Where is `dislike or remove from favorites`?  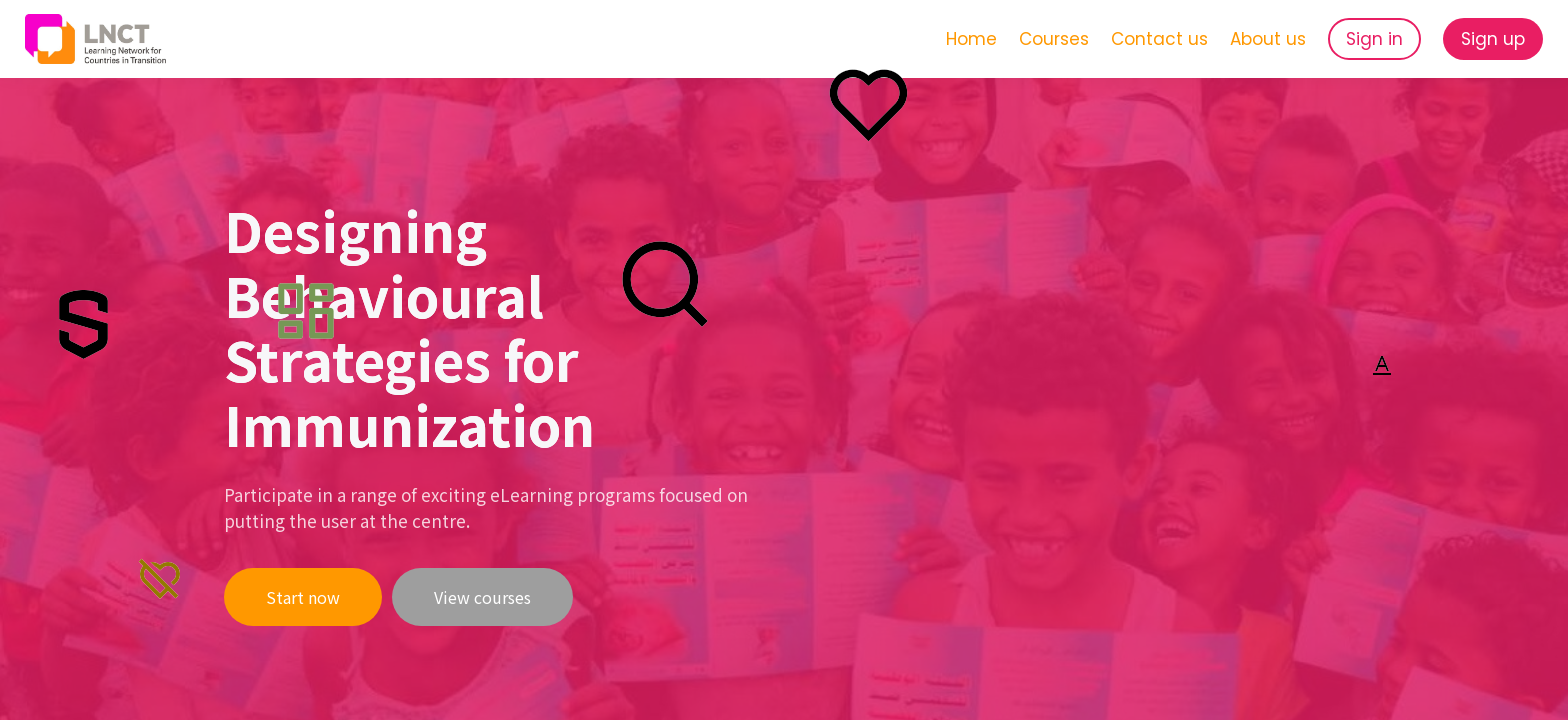
dislike or remove from favorites is located at coordinates (160, 580).